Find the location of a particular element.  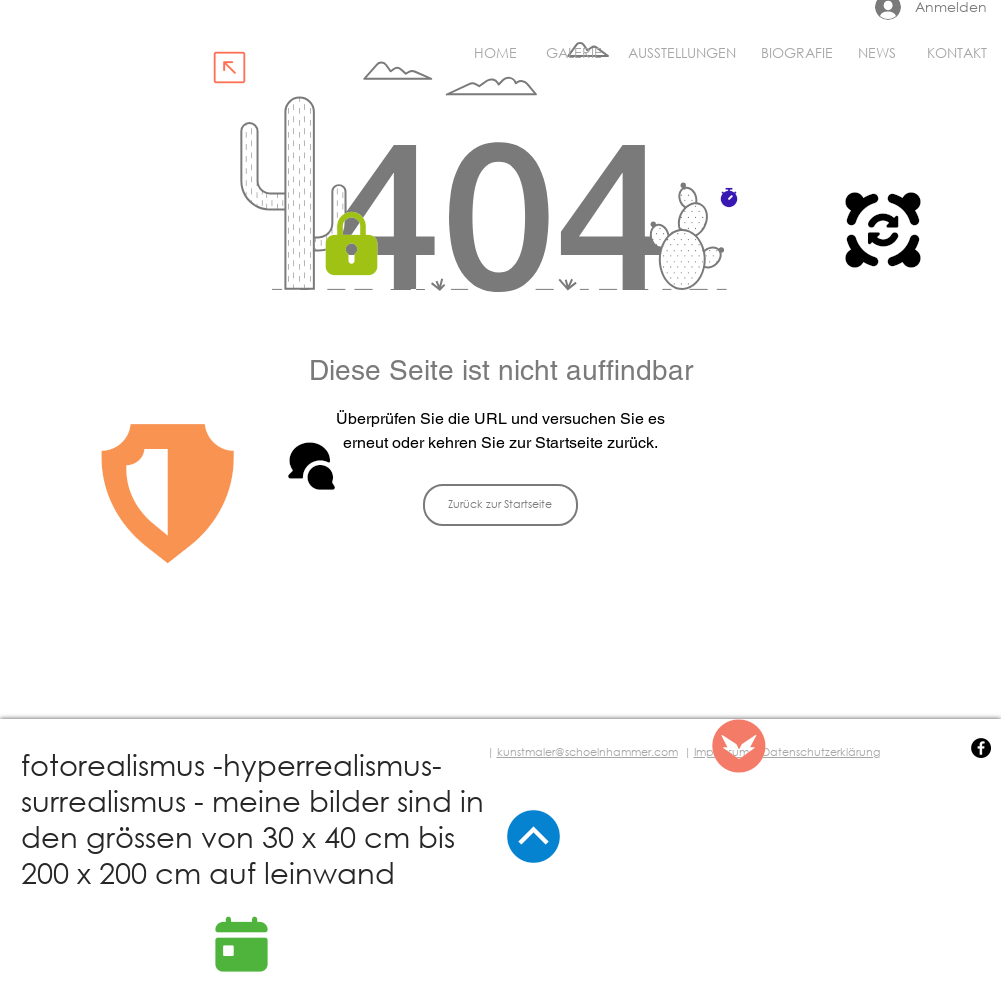

navigate to the top-left or go back diagonally is located at coordinates (229, 67).